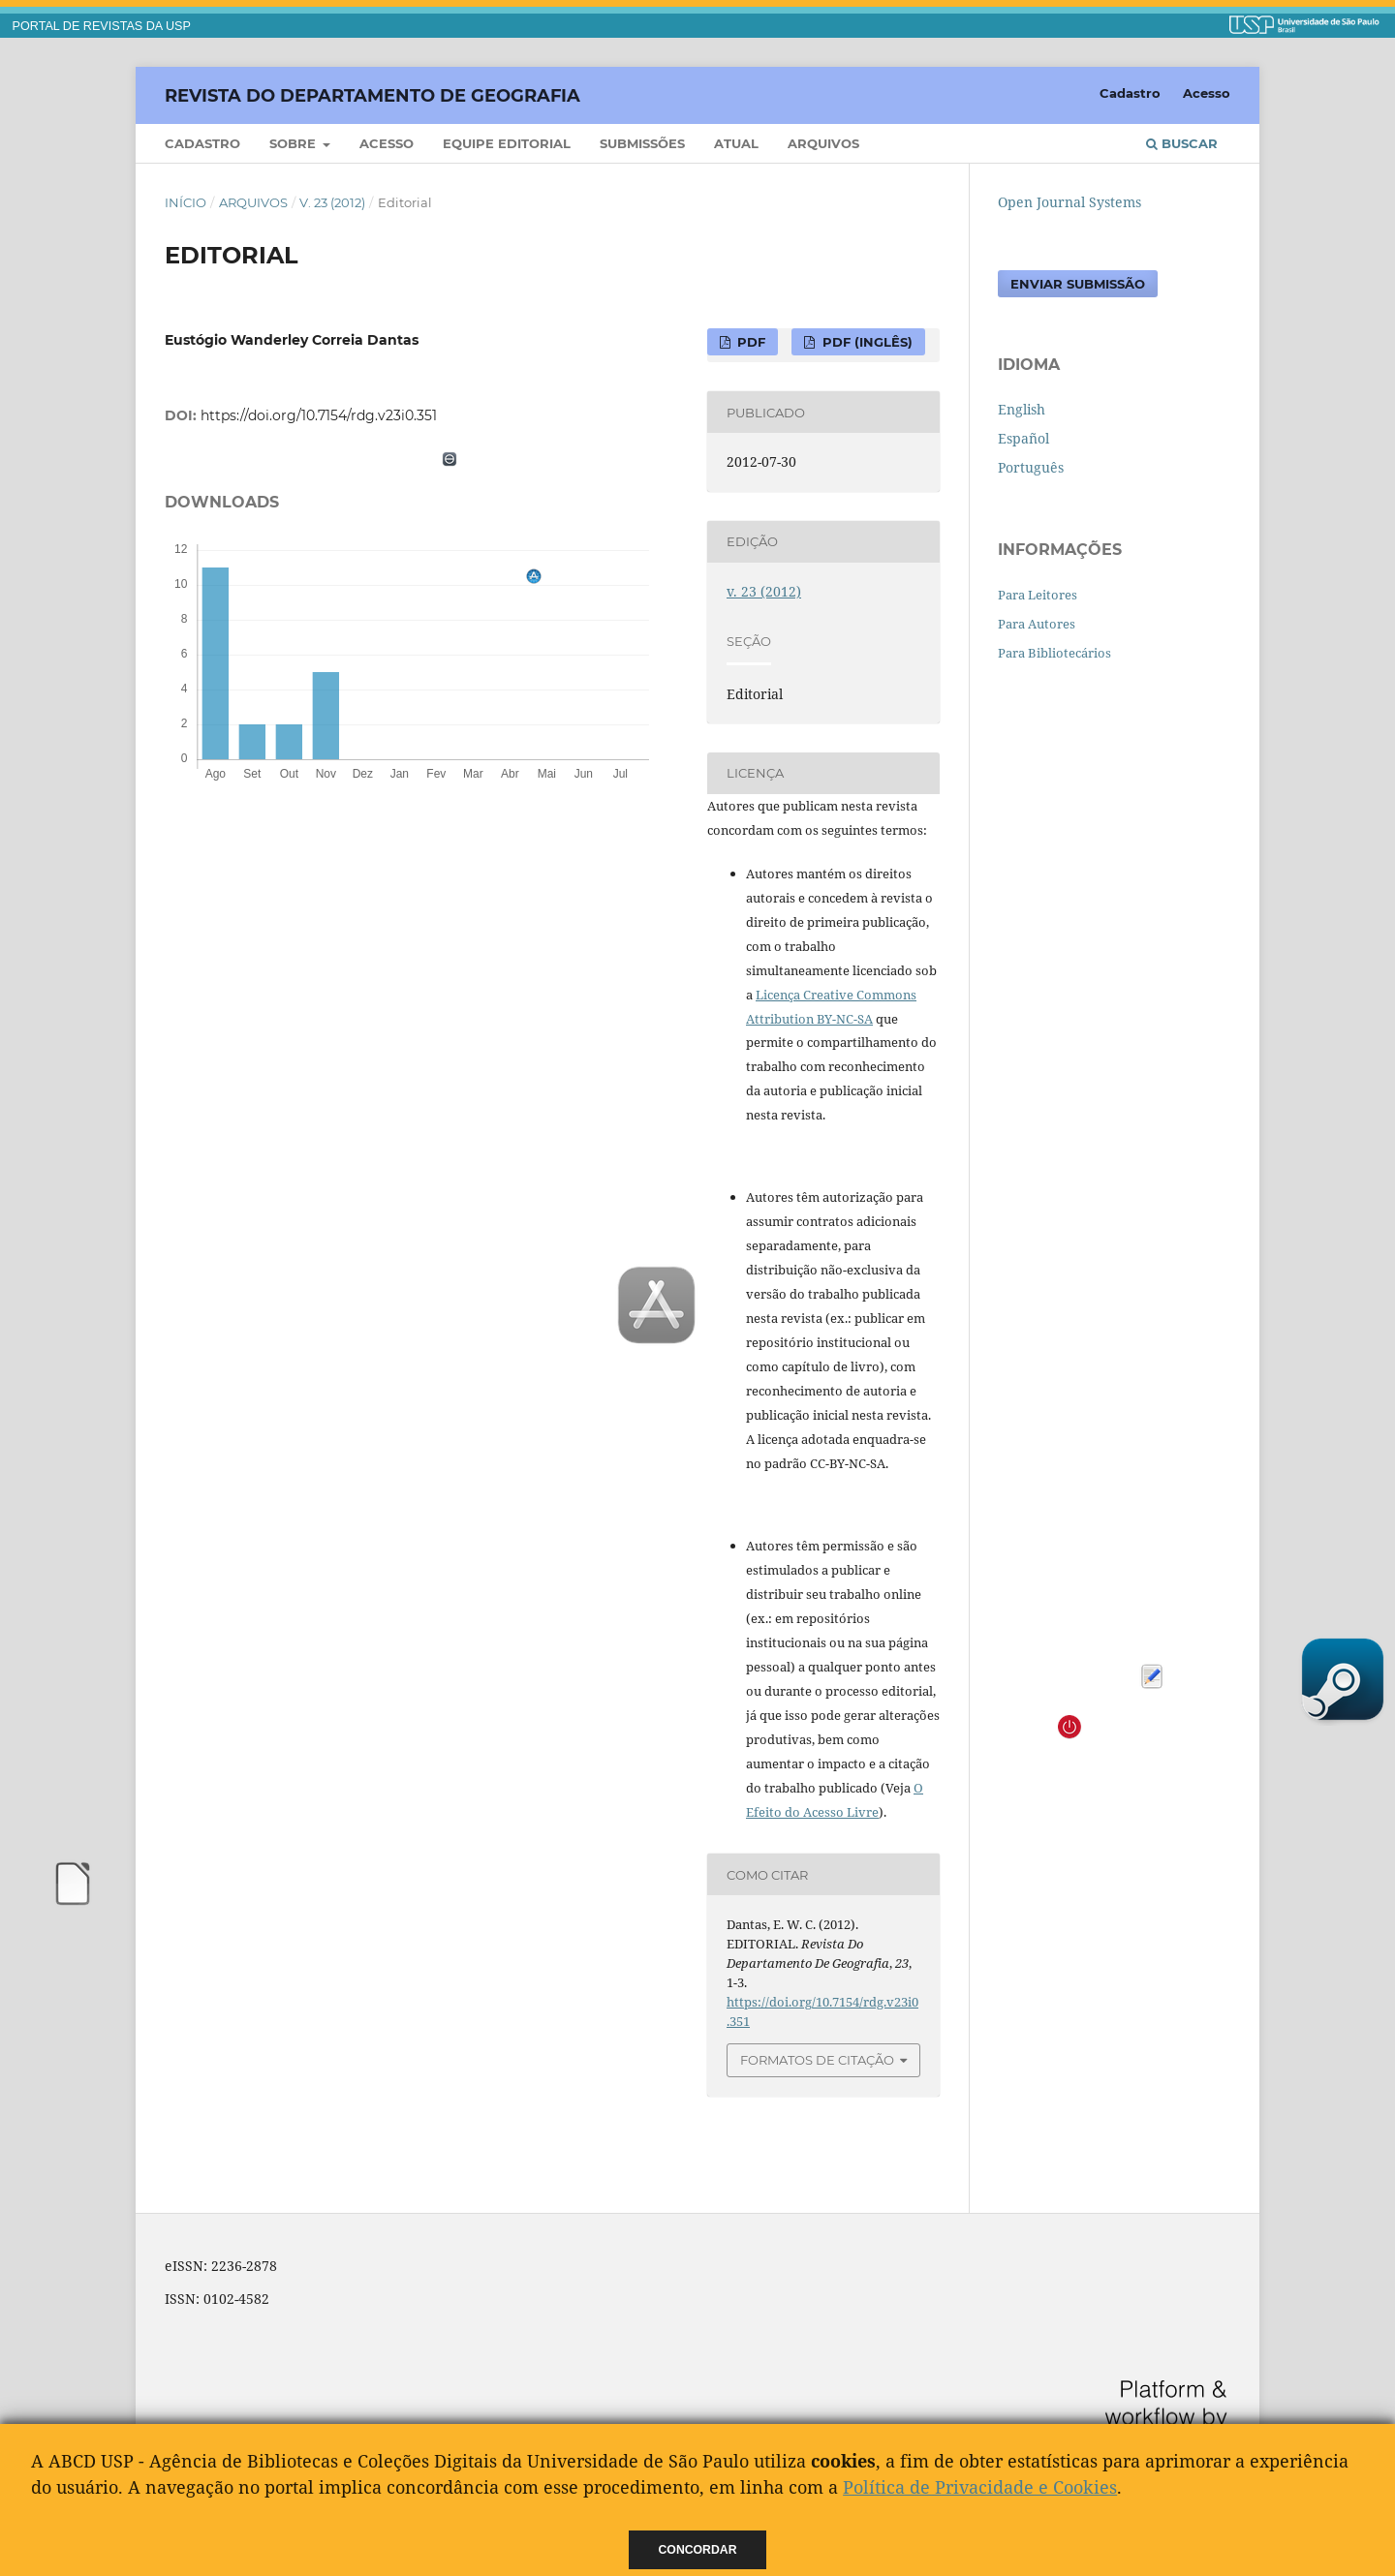  I want to click on open the App Store to browse and download apps, so click(656, 1304).